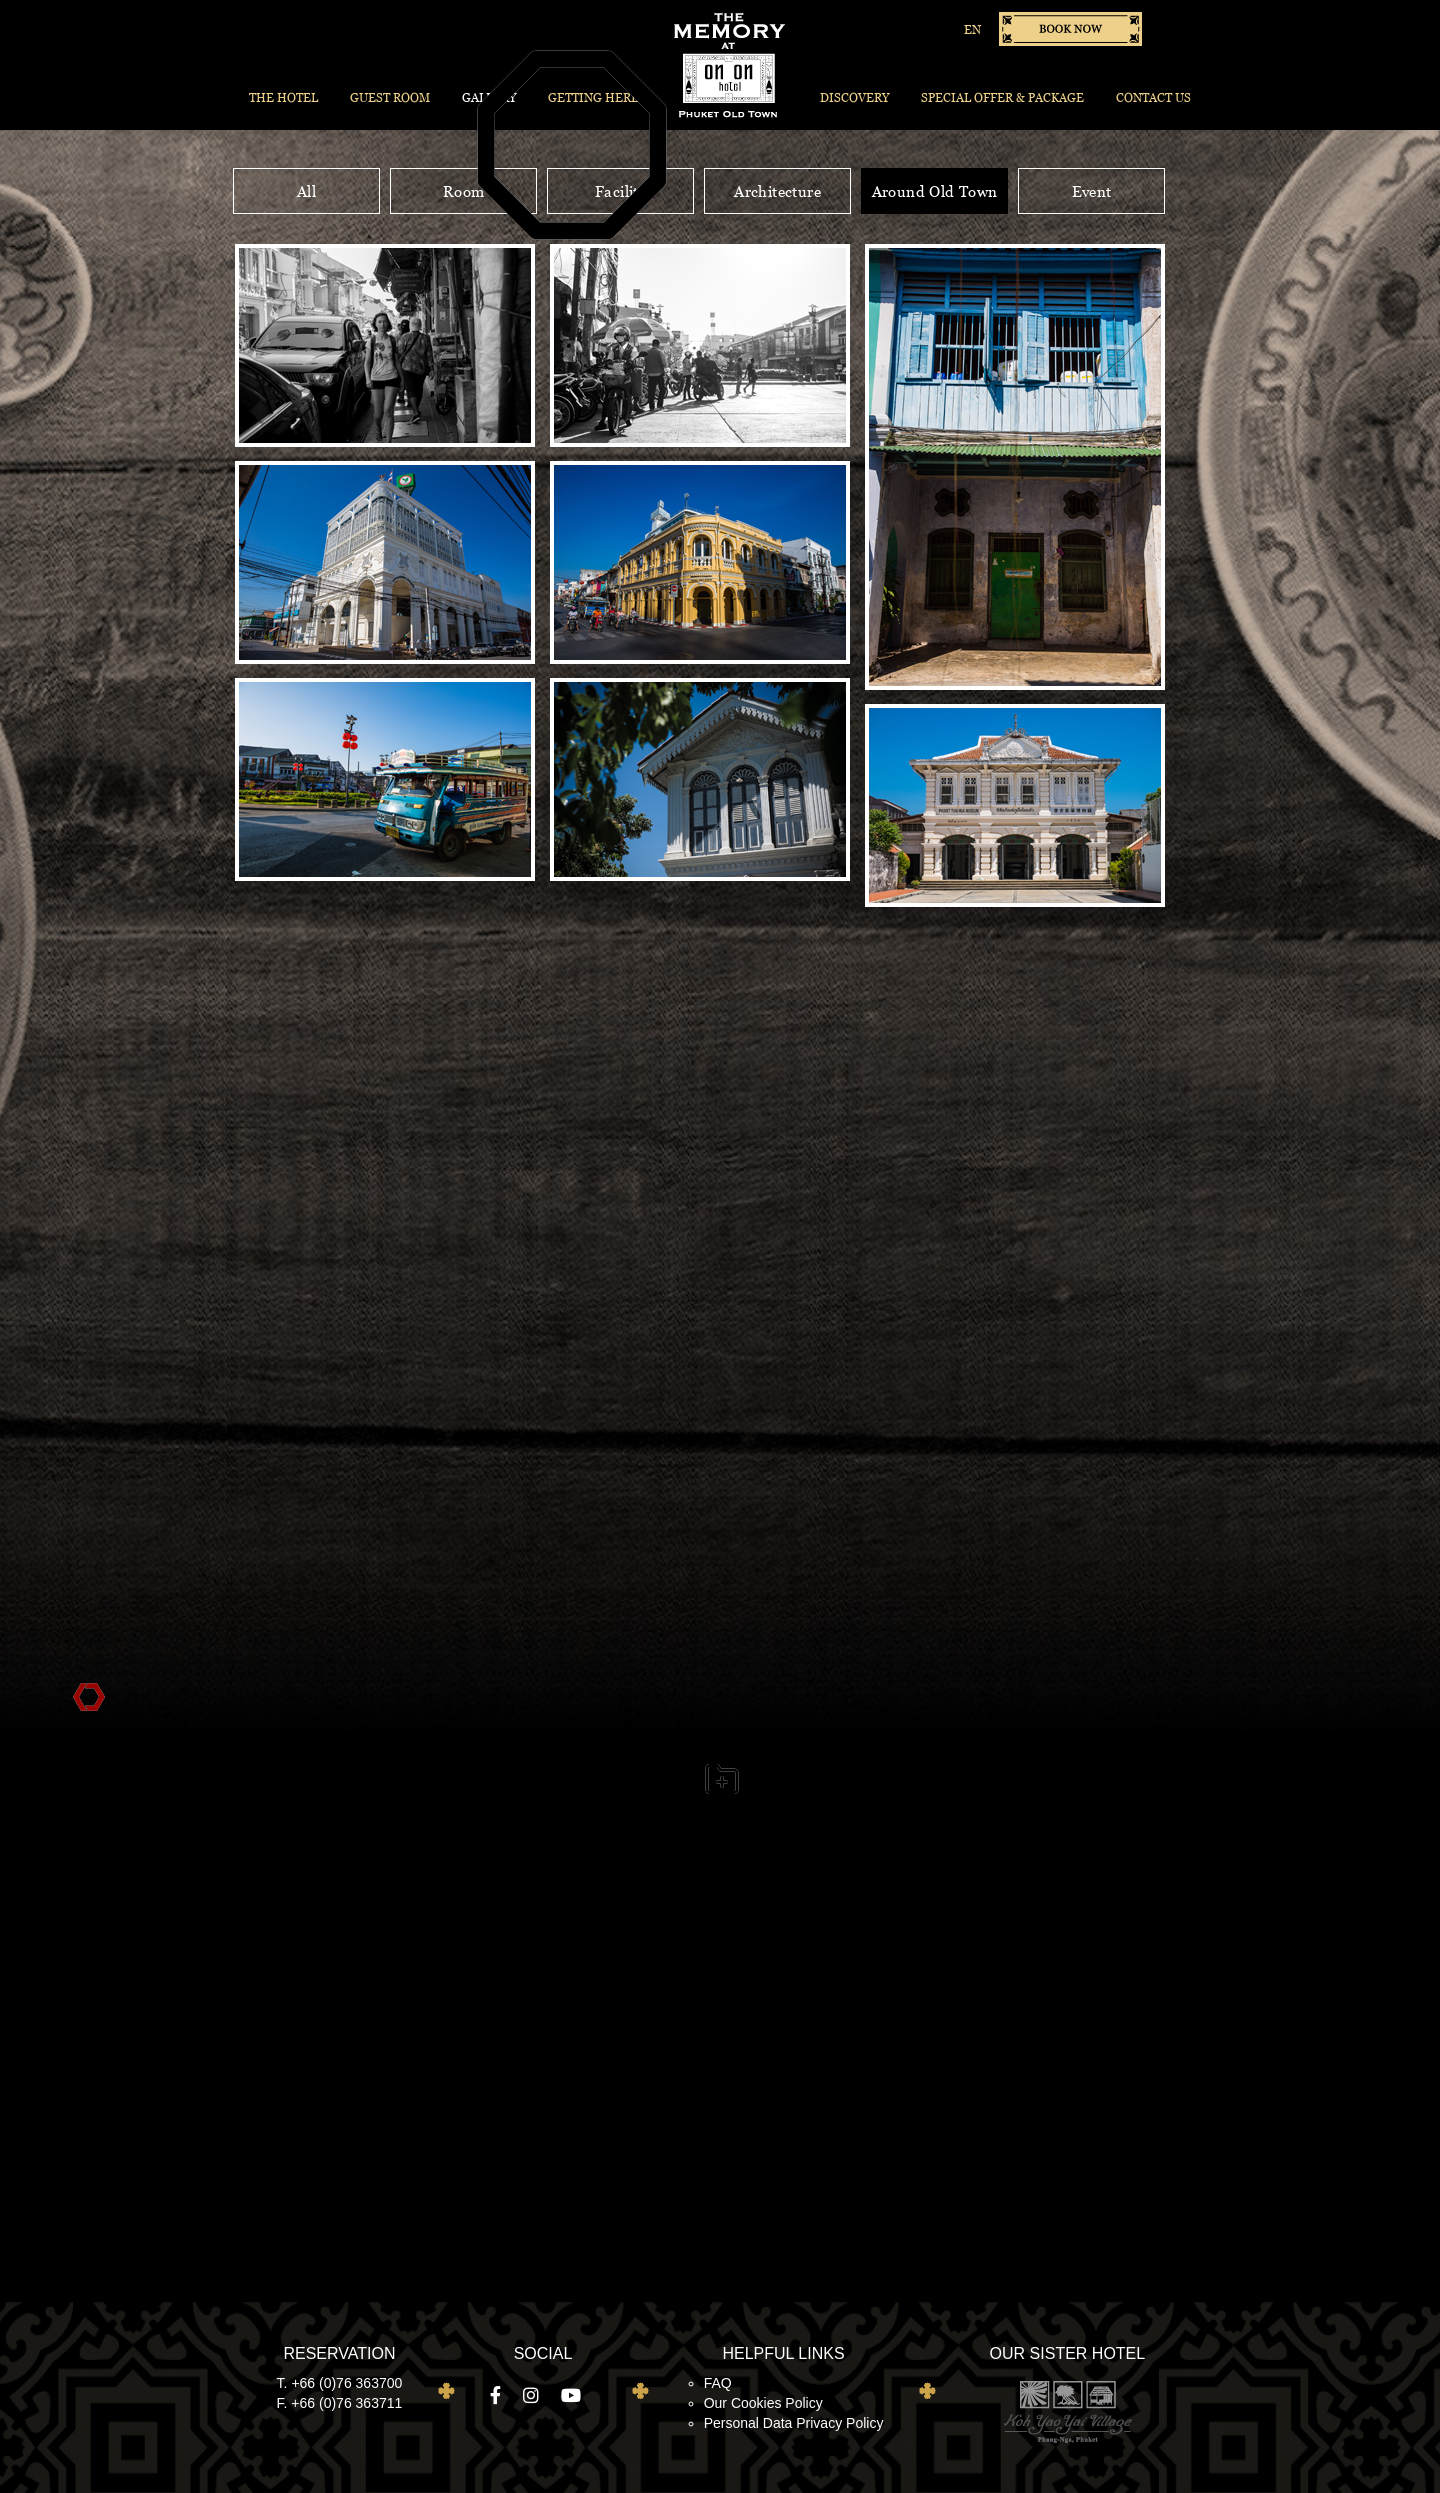 Image resolution: width=1440 pixels, height=2493 pixels. I want to click on create a new folder, so click(722, 1779).